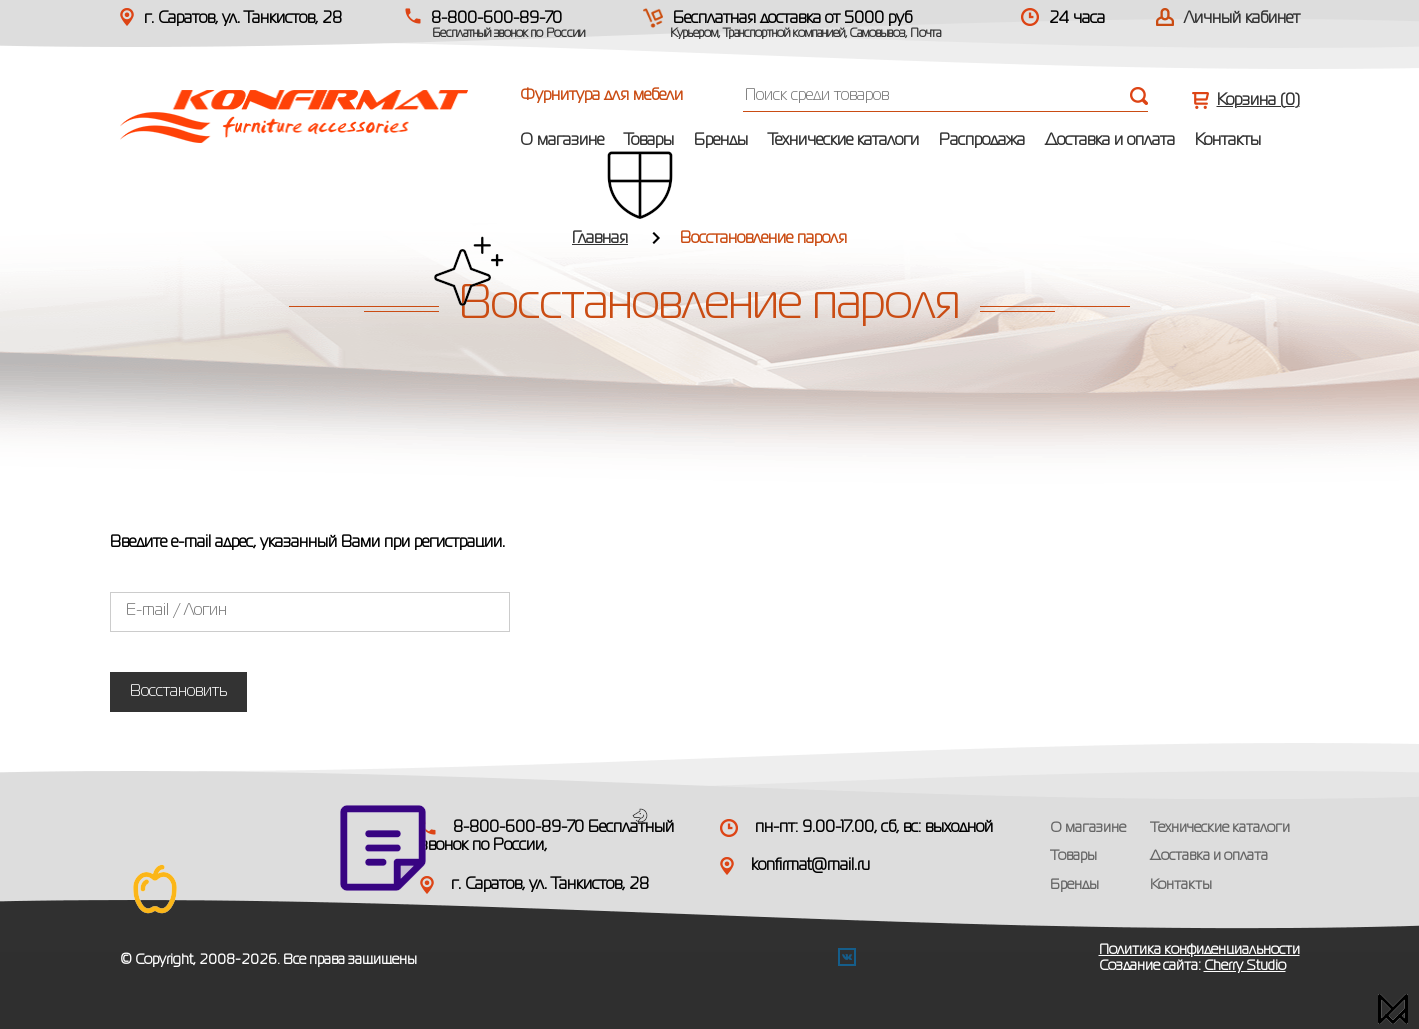 The width and height of the screenshot is (1419, 1029). I want to click on indicates AI-generated or enhanced content, so click(467, 272).